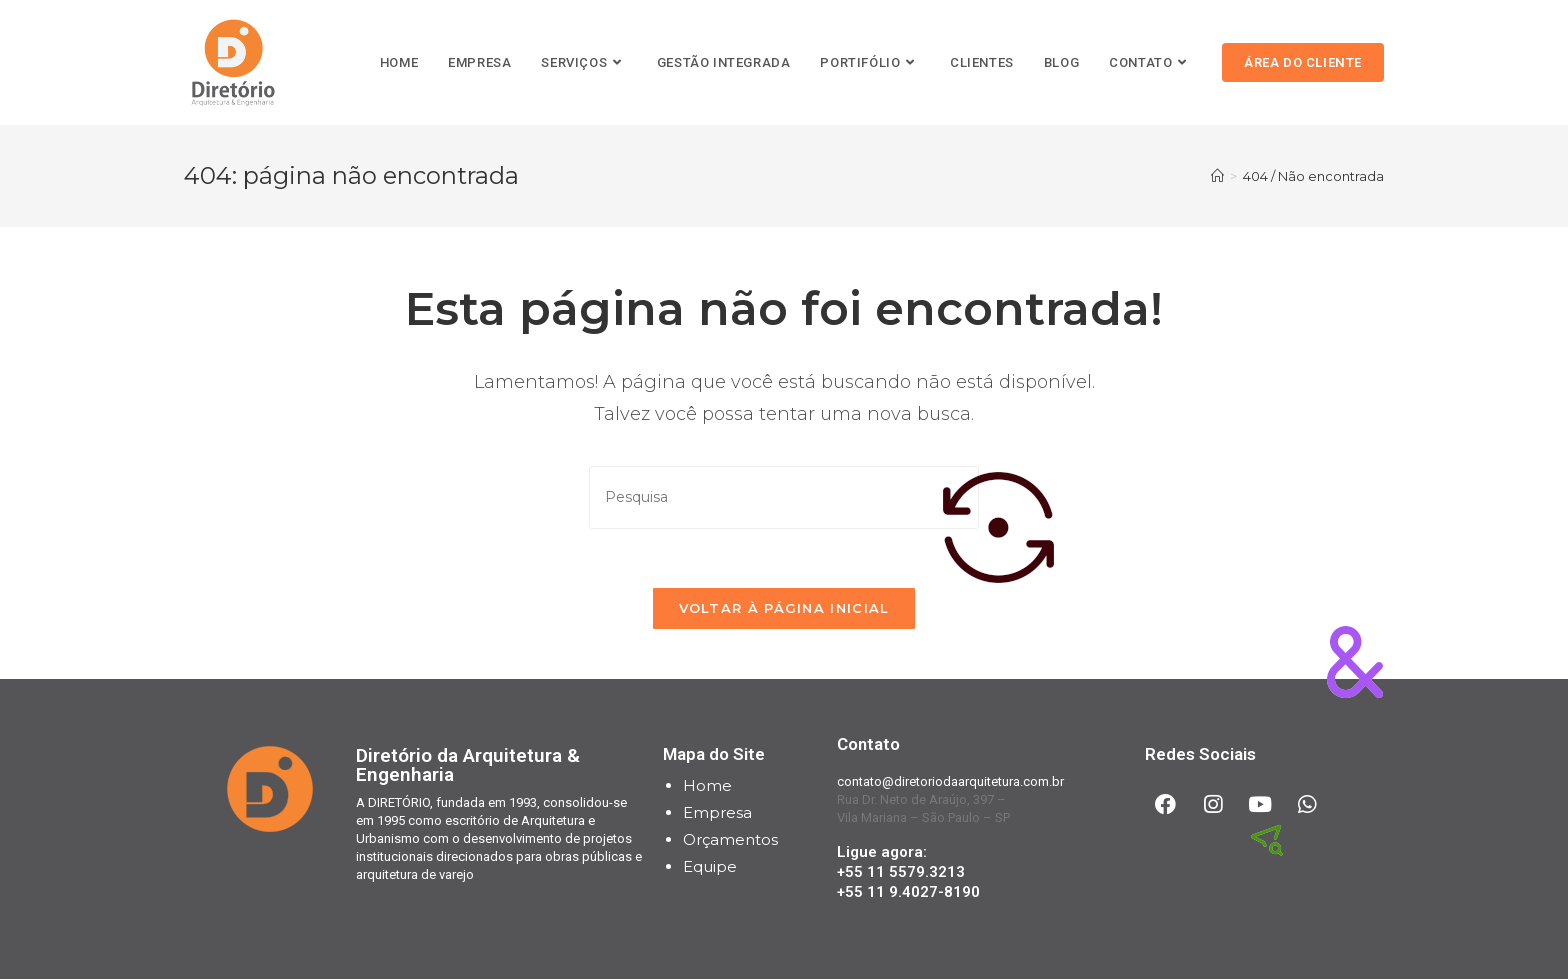  Describe the element at coordinates (1351, 662) in the screenshot. I see `insert ampersand symbol or special character` at that location.